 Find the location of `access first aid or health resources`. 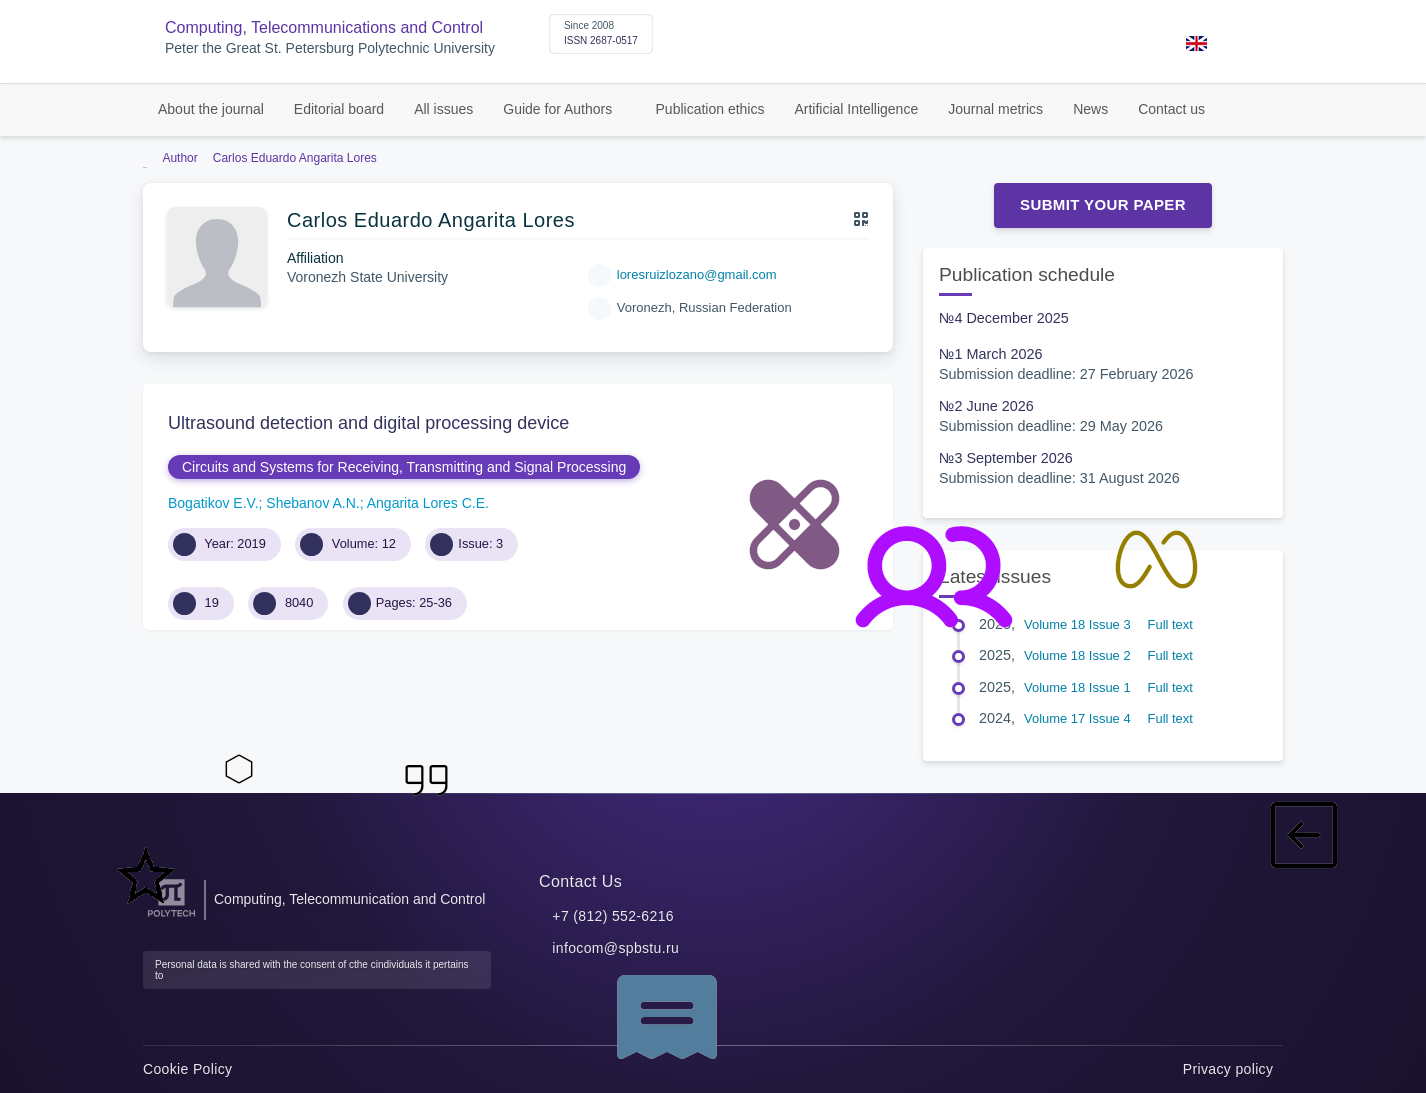

access first aid or health resources is located at coordinates (794, 524).